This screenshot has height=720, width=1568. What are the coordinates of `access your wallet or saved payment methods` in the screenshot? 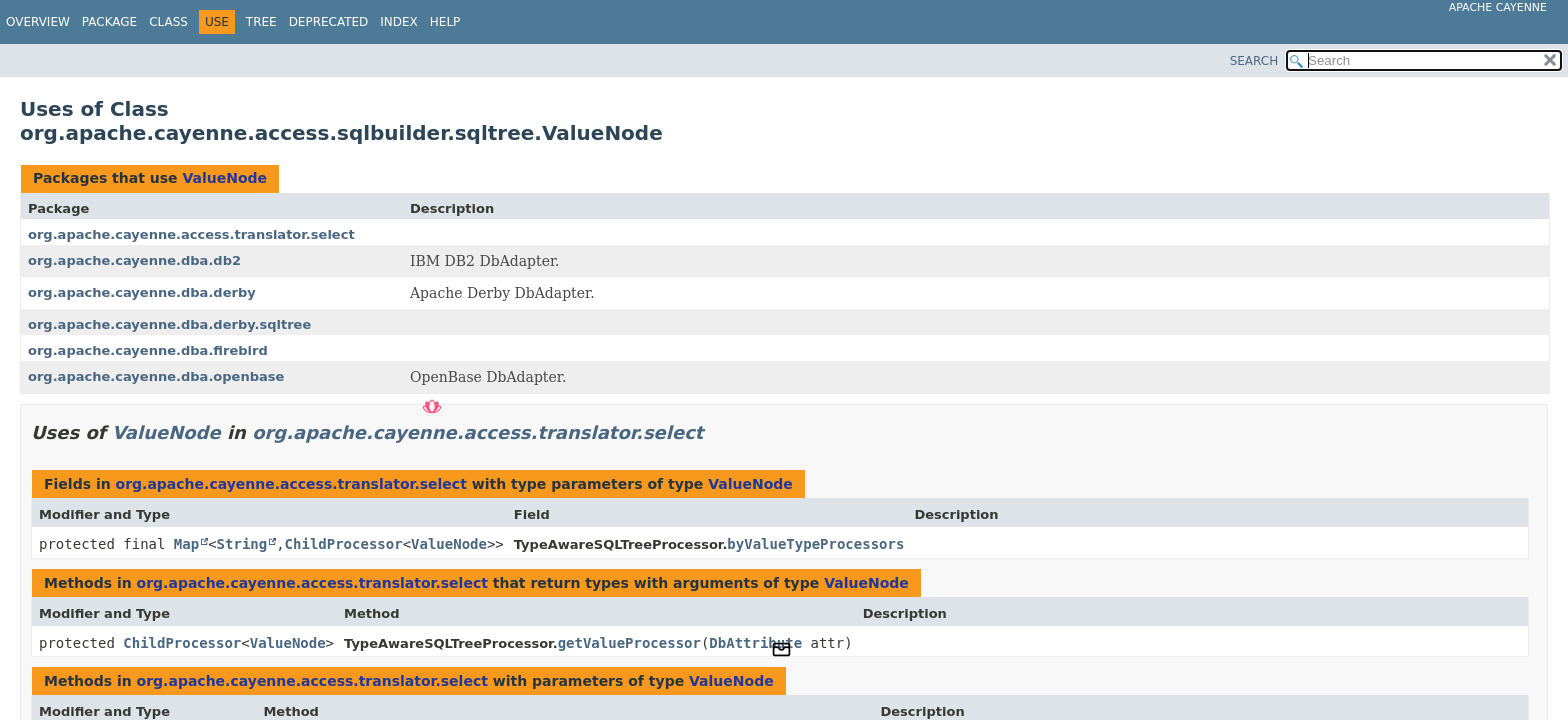 It's located at (781, 649).